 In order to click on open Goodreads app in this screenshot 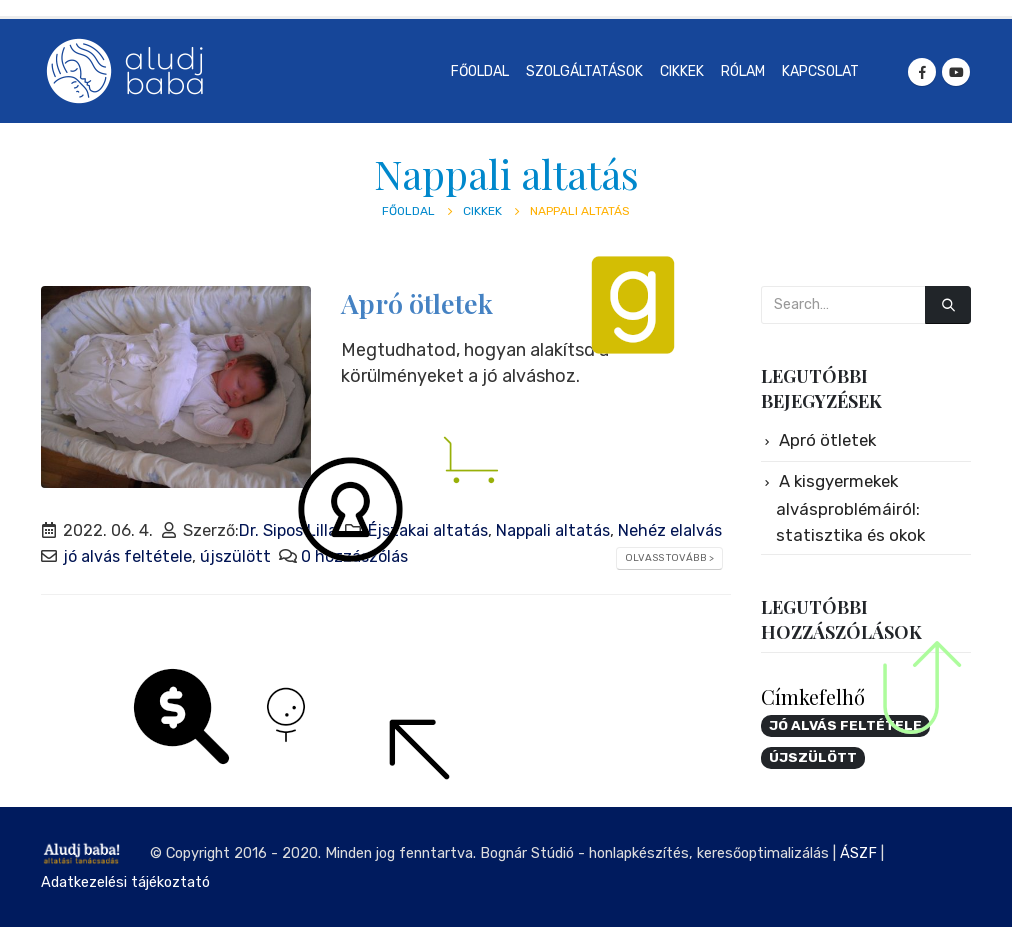, I will do `click(633, 305)`.